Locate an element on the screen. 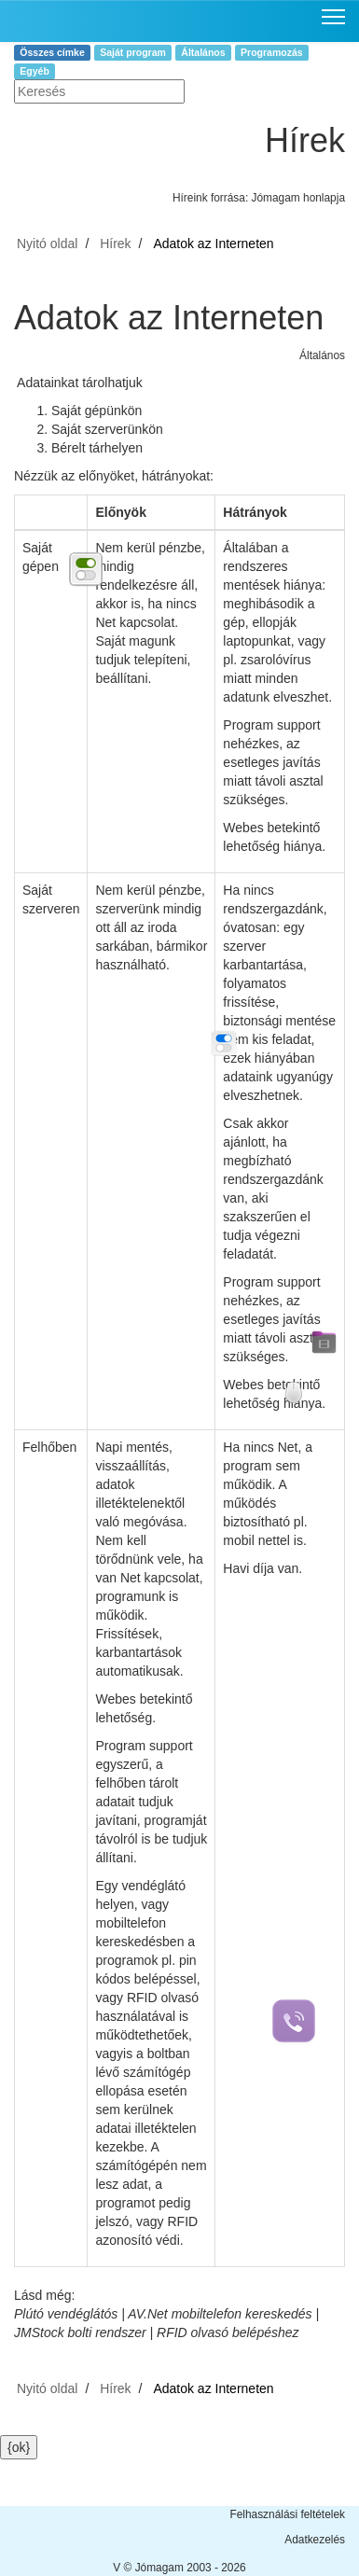 This screenshot has width=359, height=2576. open viber messaging app is located at coordinates (294, 2021).